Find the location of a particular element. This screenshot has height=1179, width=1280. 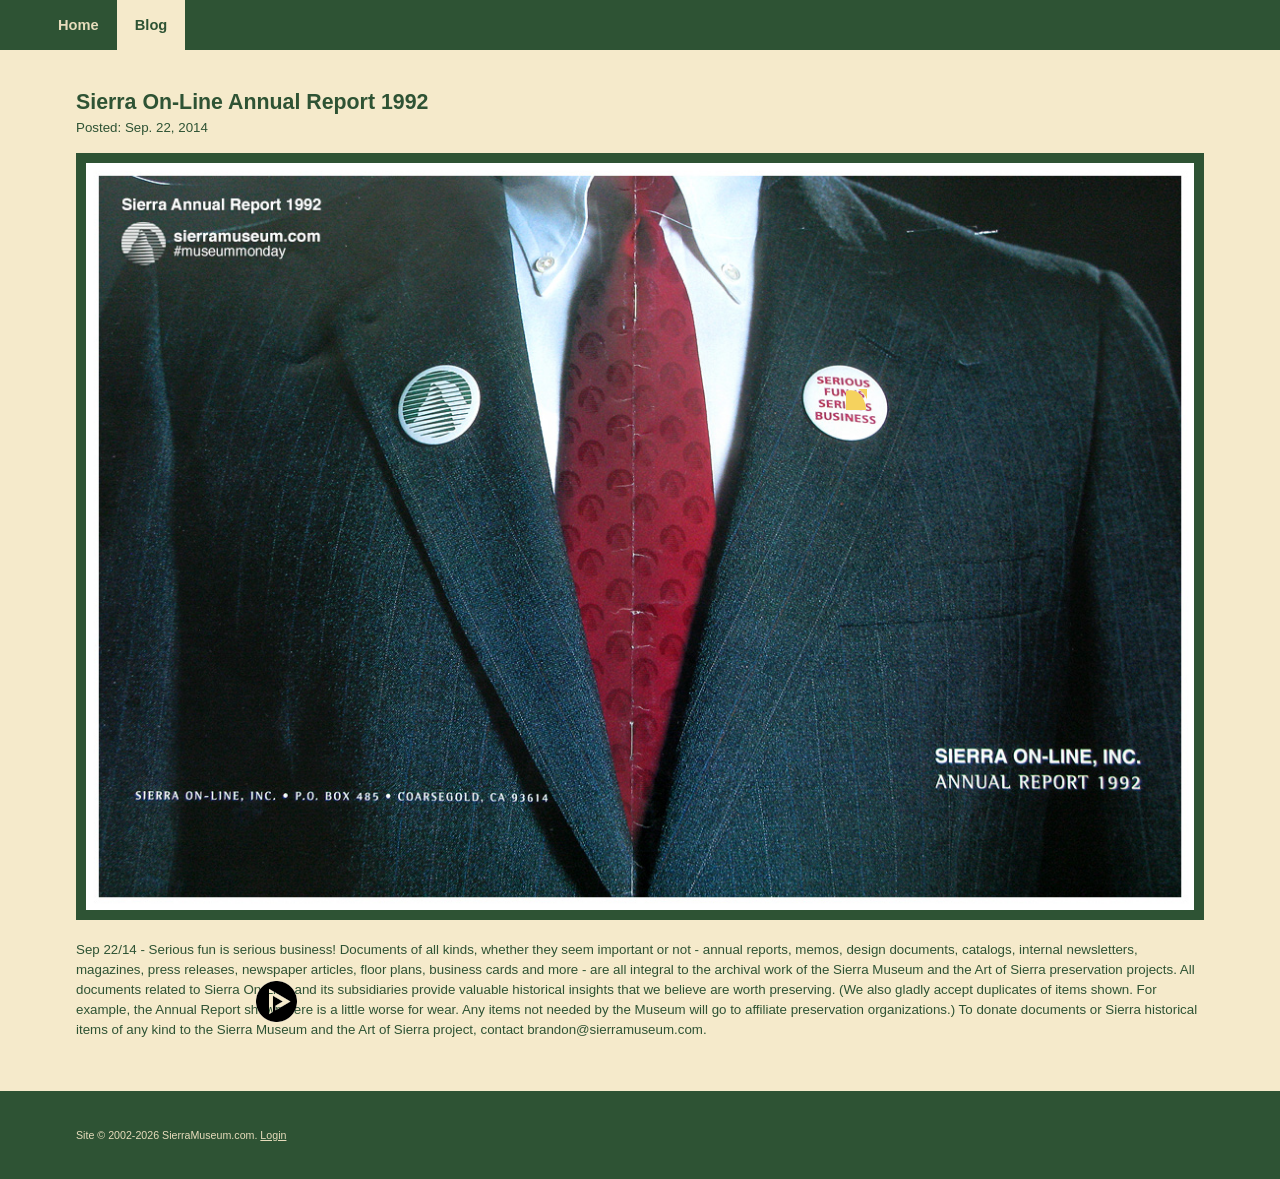

open zerodha trading app is located at coordinates (856, 399).